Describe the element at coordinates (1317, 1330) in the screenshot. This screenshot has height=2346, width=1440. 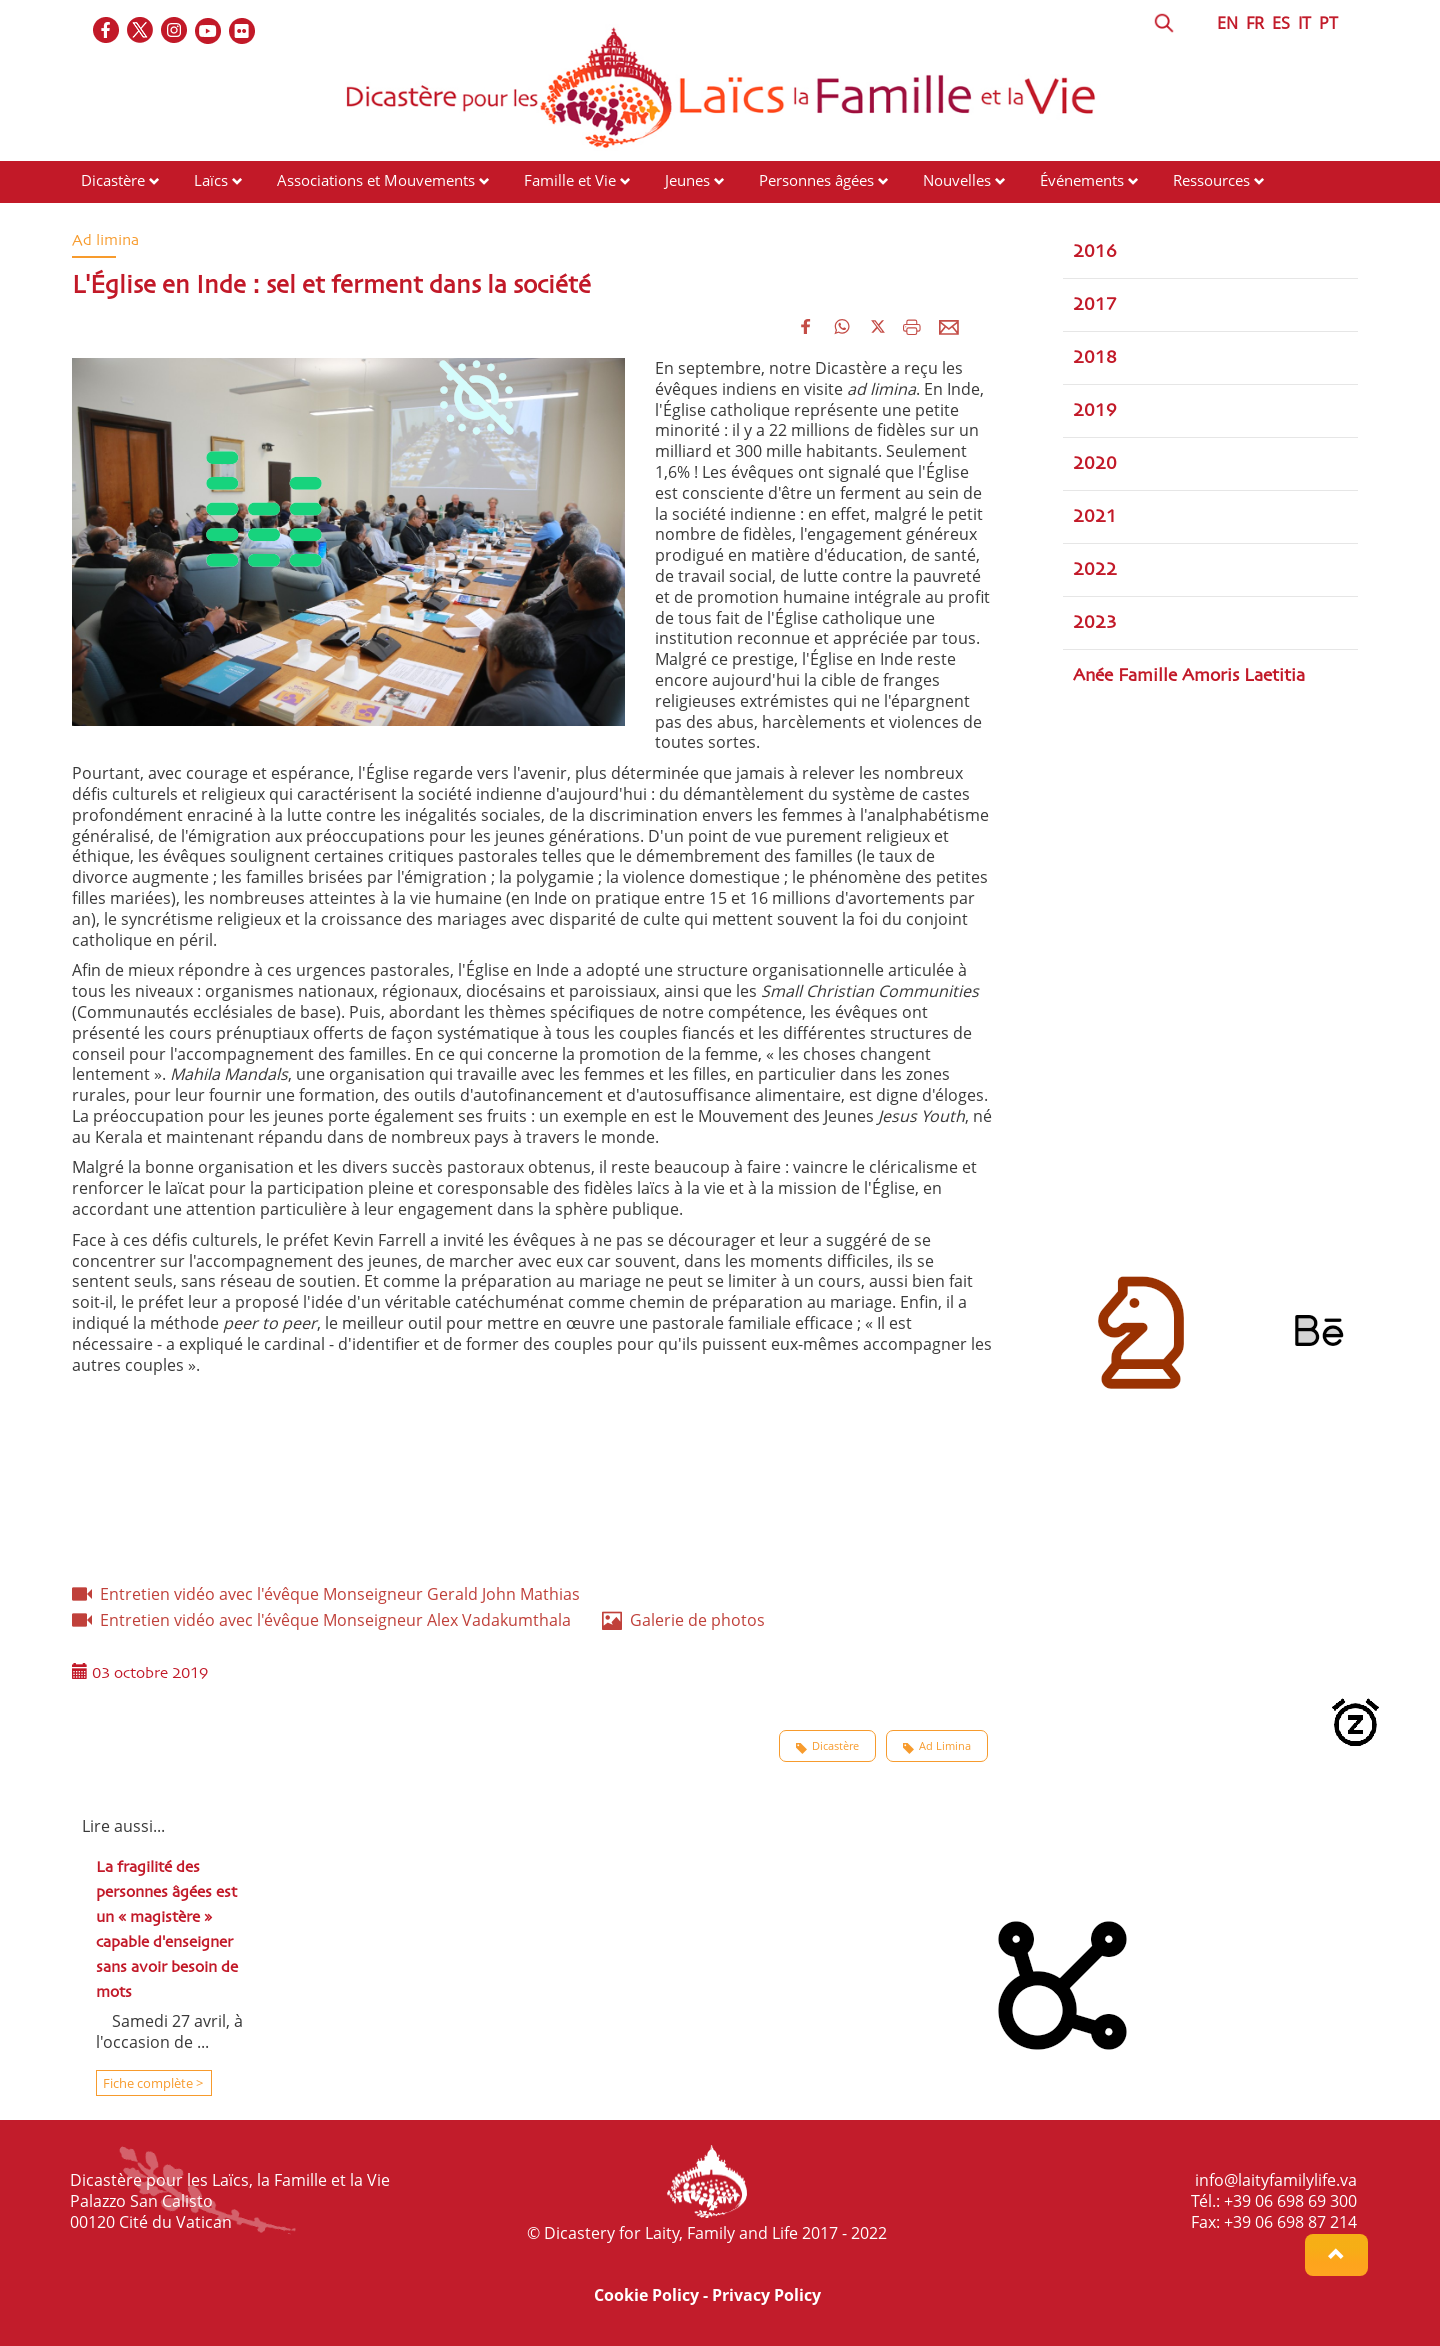
I see `link to behance portfolio` at that location.